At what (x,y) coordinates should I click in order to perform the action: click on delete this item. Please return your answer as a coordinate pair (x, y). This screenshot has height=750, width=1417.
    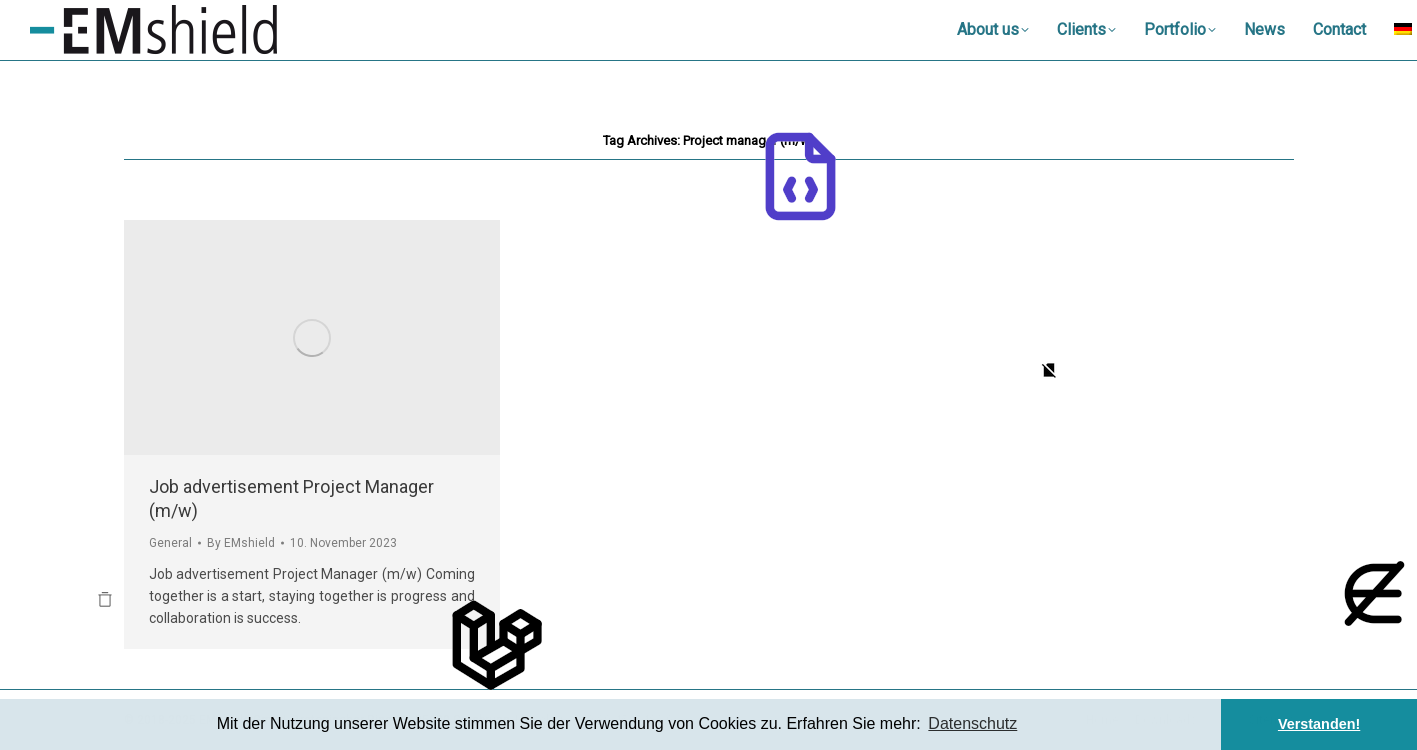
    Looking at the image, I should click on (105, 600).